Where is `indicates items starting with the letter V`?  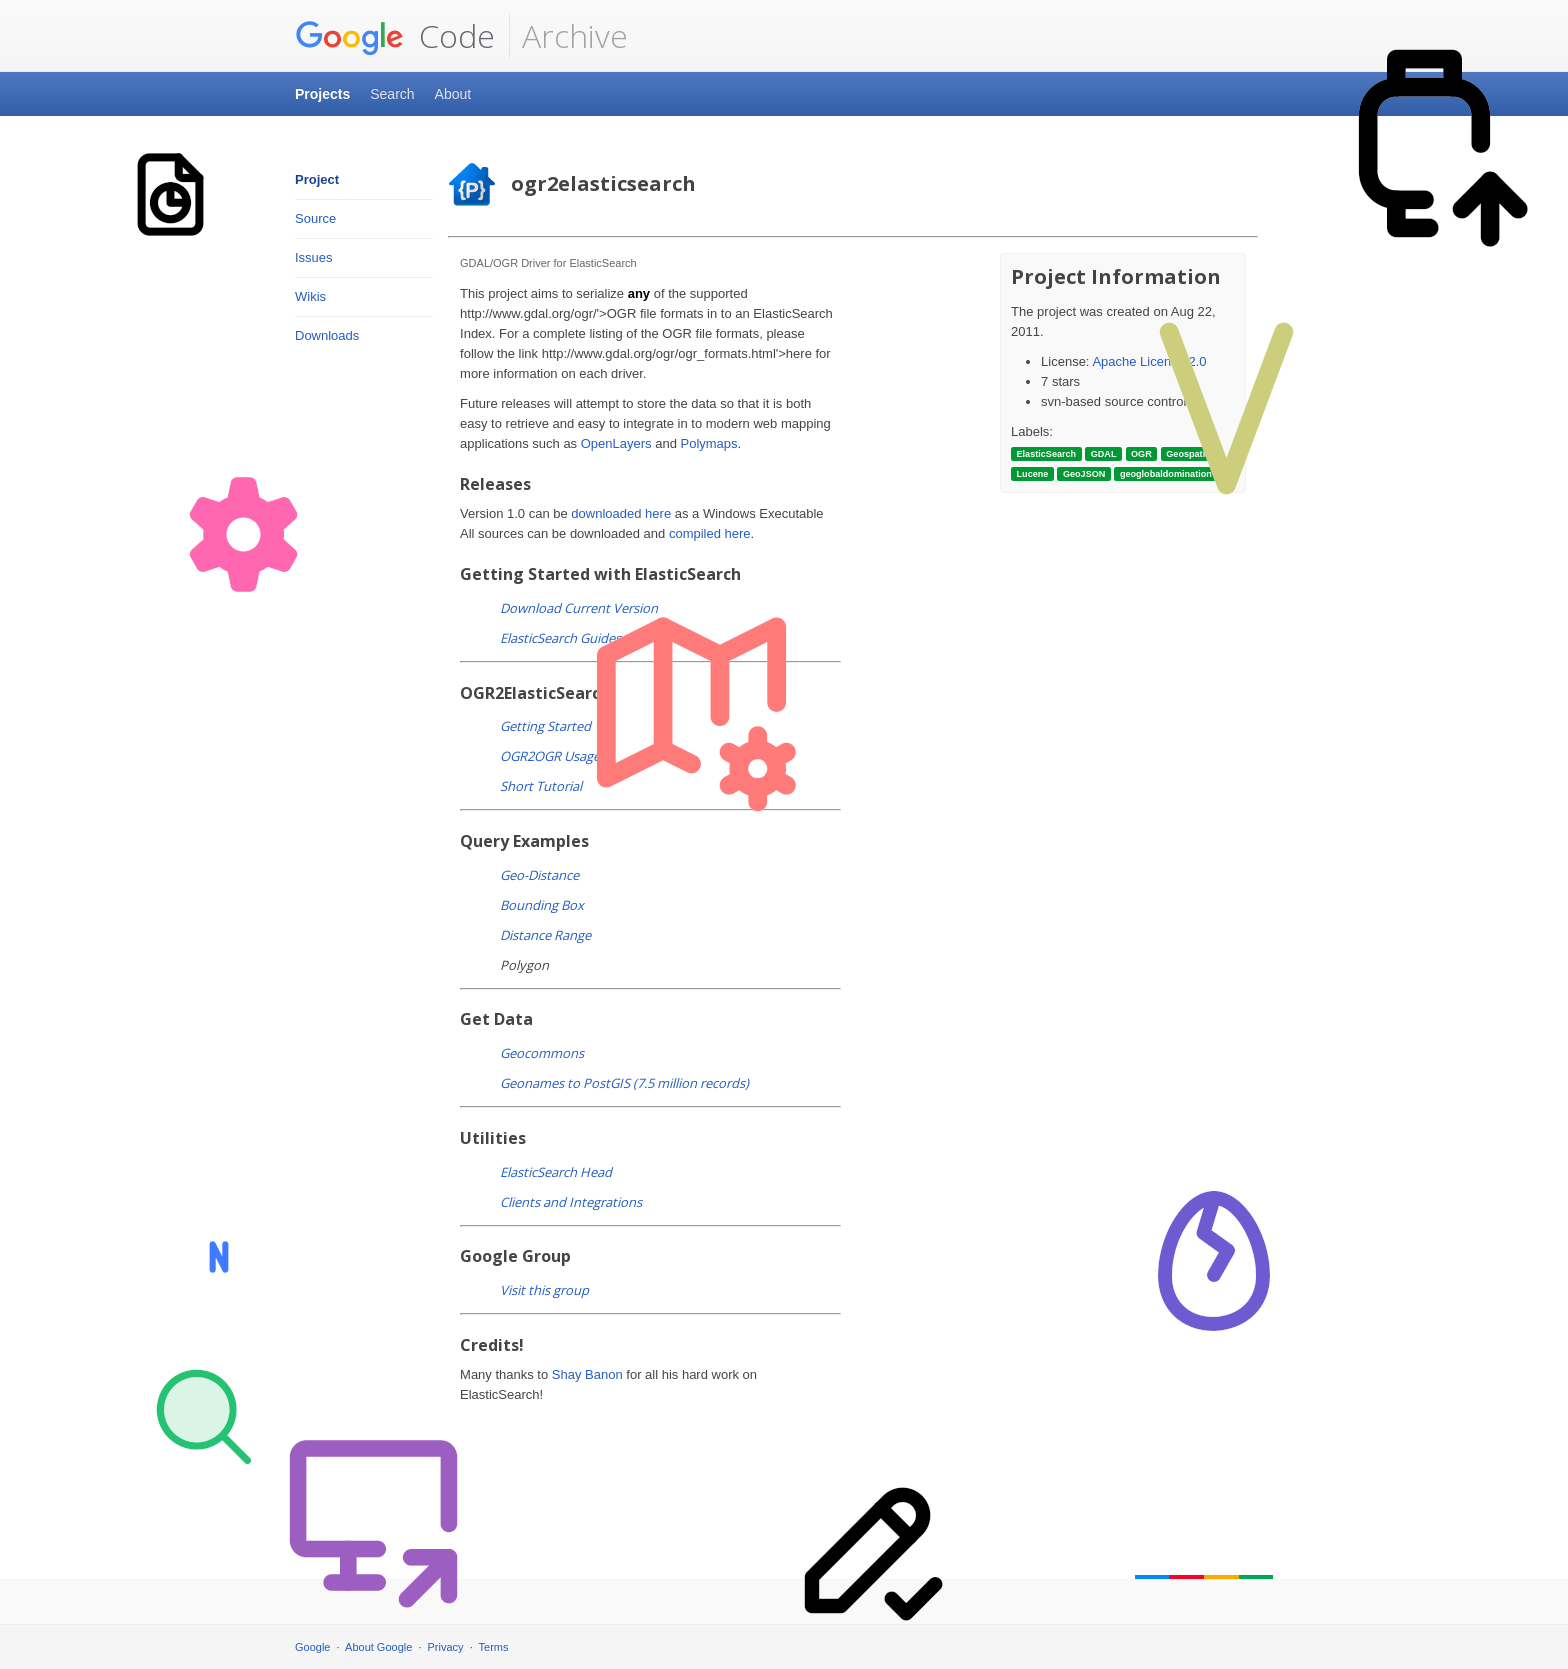 indicates items starting with the letter V is located at coordinates (1226, 408).